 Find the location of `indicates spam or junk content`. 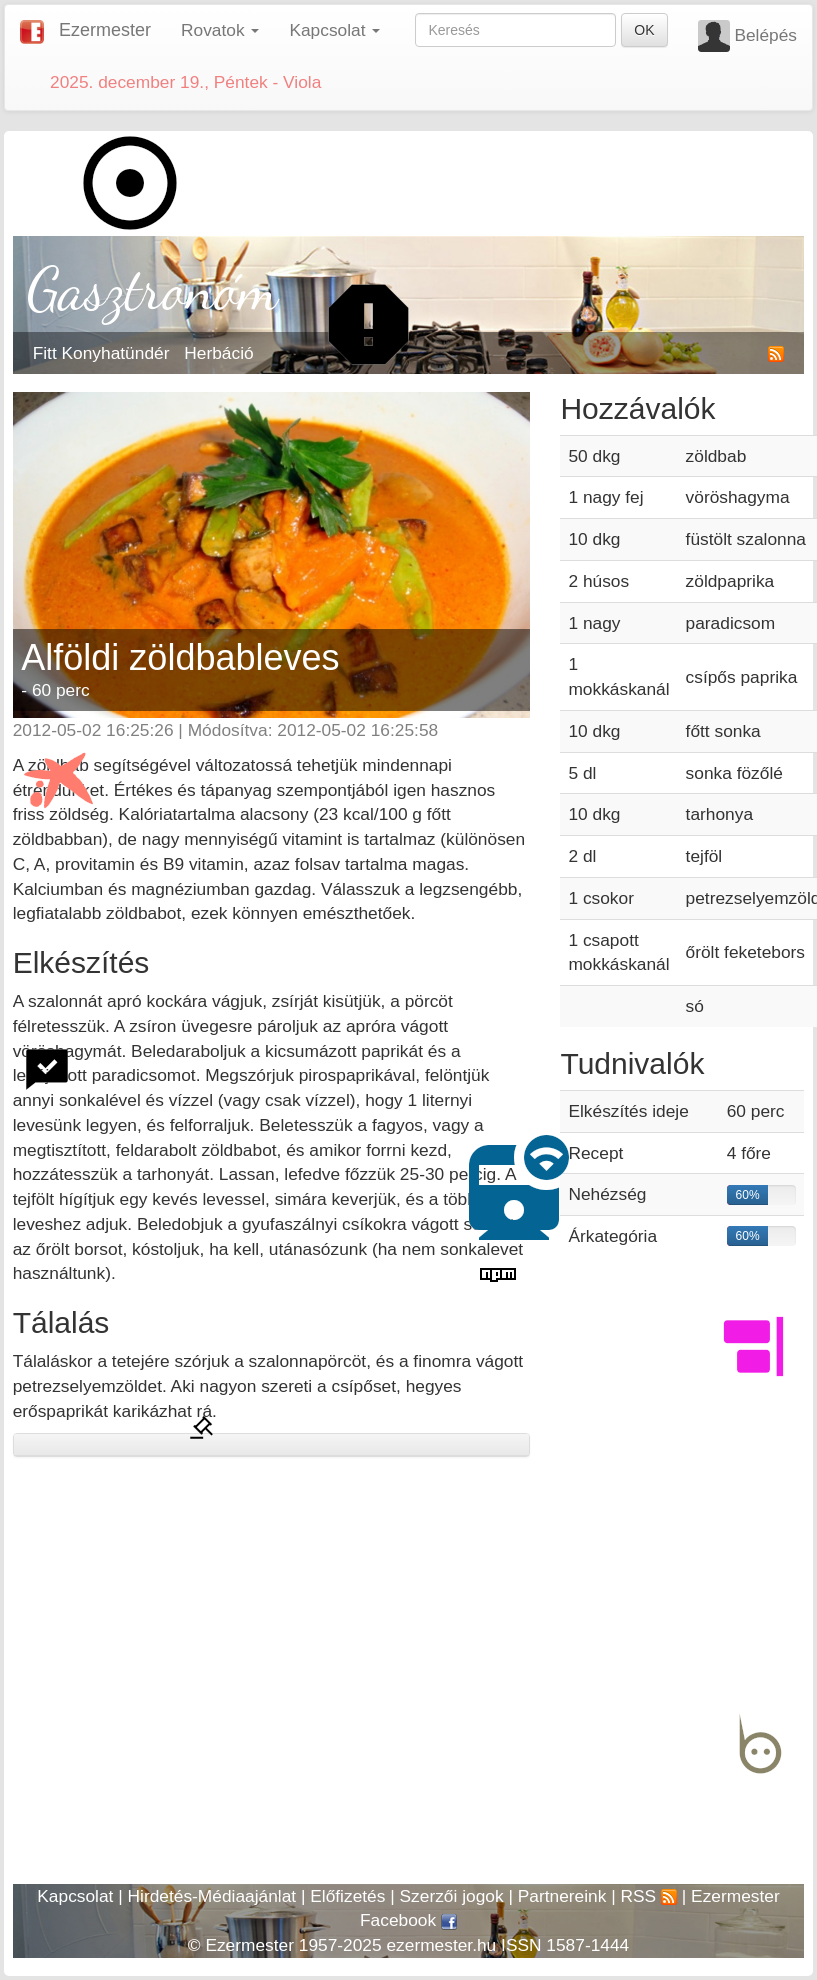

indicates spam or junk content is located at coordinates (368, 324).